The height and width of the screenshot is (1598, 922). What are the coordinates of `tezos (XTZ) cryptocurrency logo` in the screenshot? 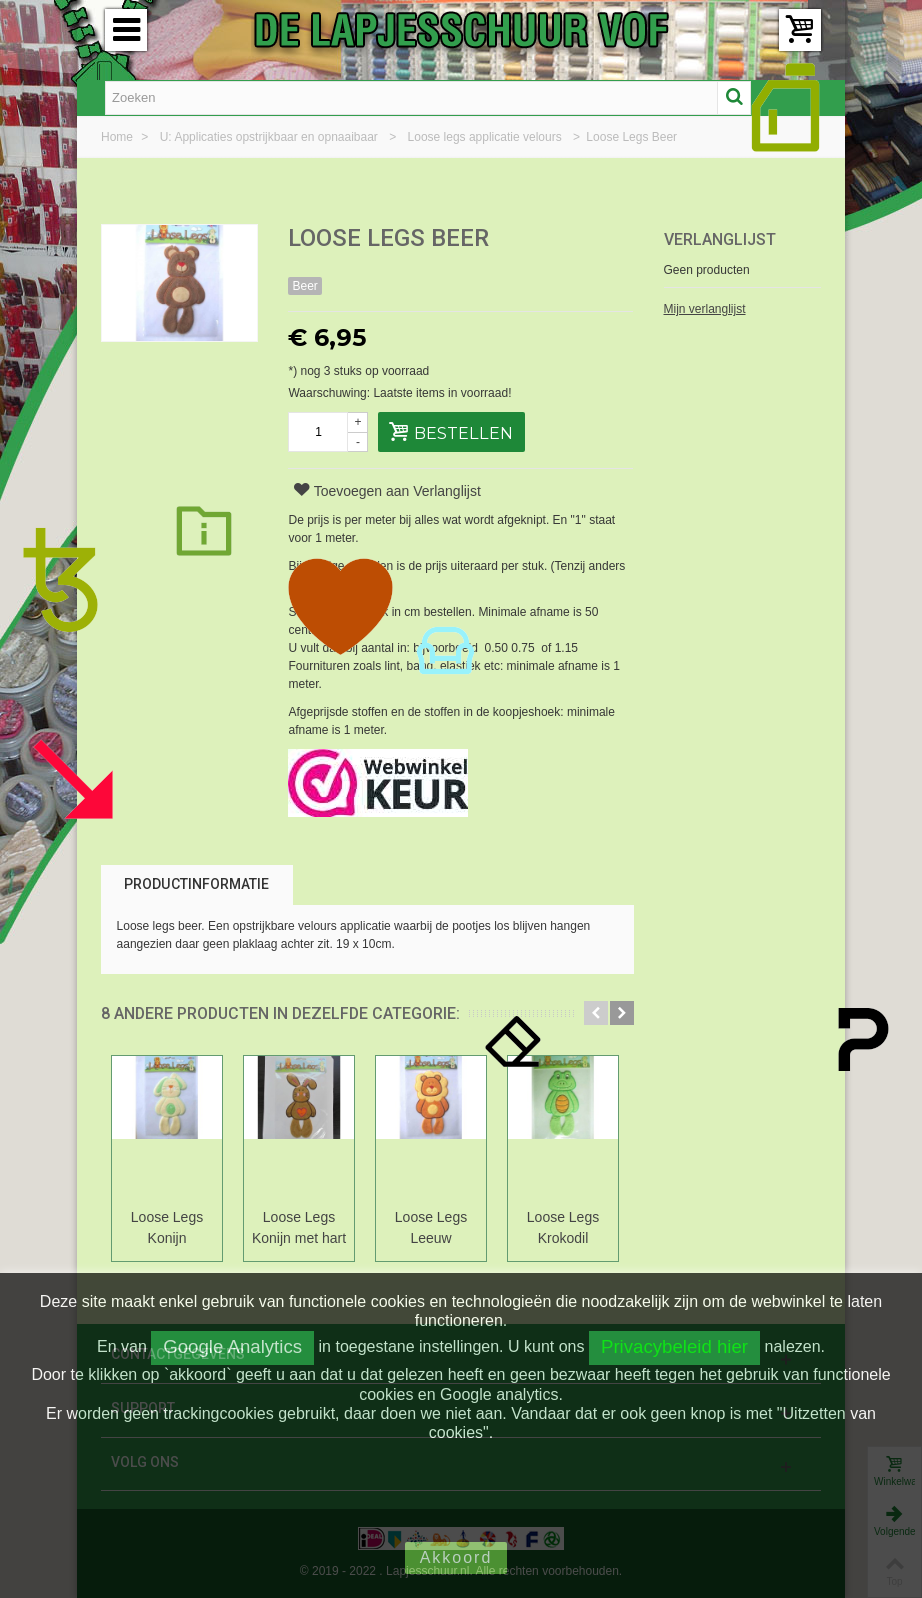 It's located at (60, 577).